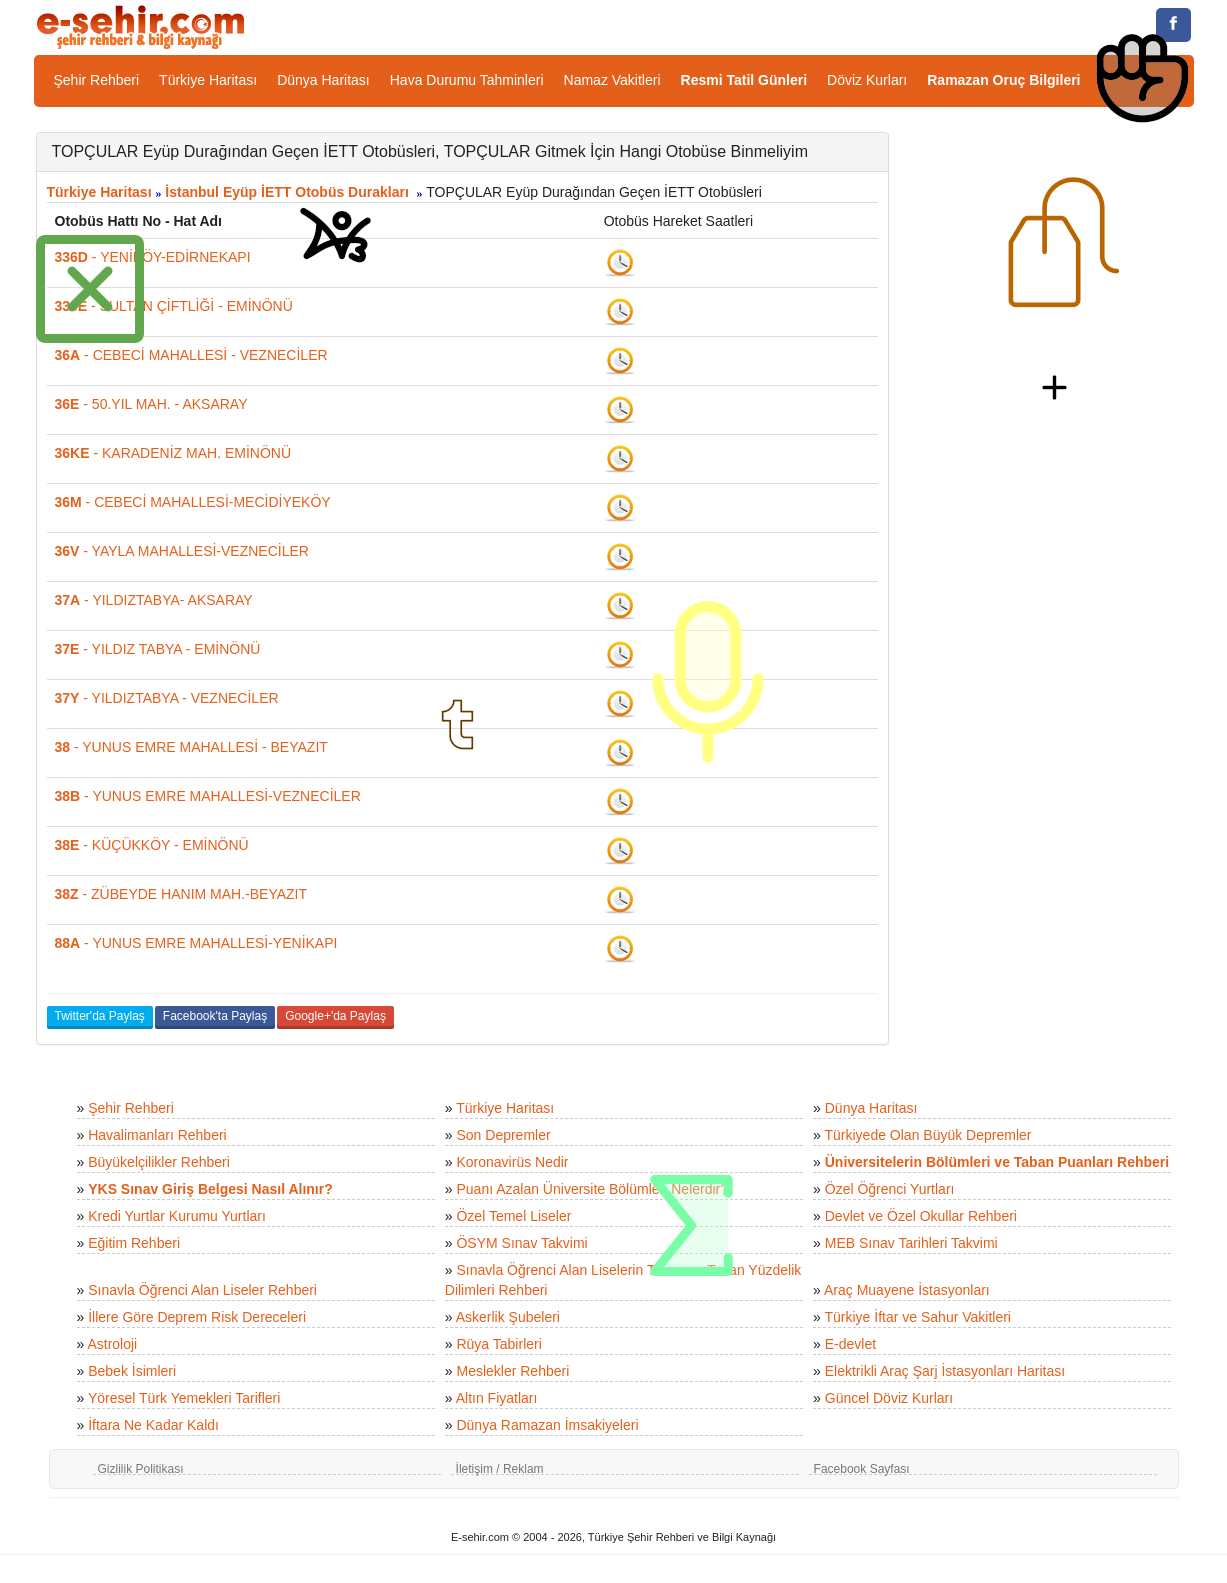 Image resolution: width=1227 pixels, height=1583 pixels. Describe the element at coordinates (1142, 76) in the screenshot. I see `indicates solidarity or support action` at that location.